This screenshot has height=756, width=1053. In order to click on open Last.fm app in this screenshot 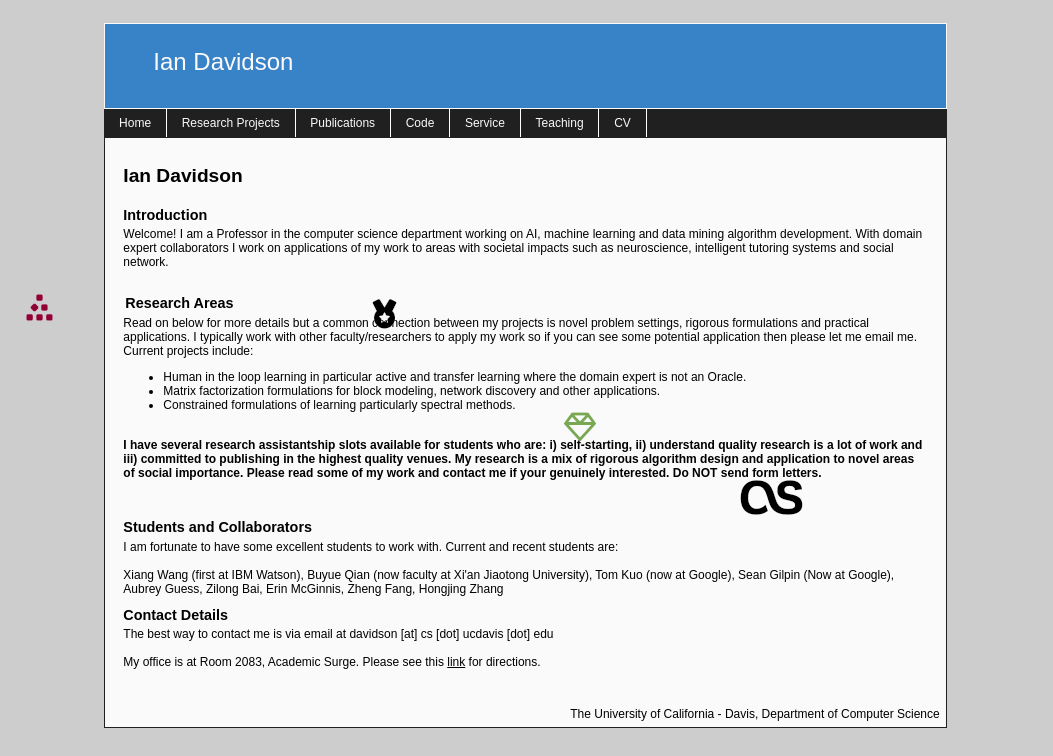, I will do `click(771, 497)`.